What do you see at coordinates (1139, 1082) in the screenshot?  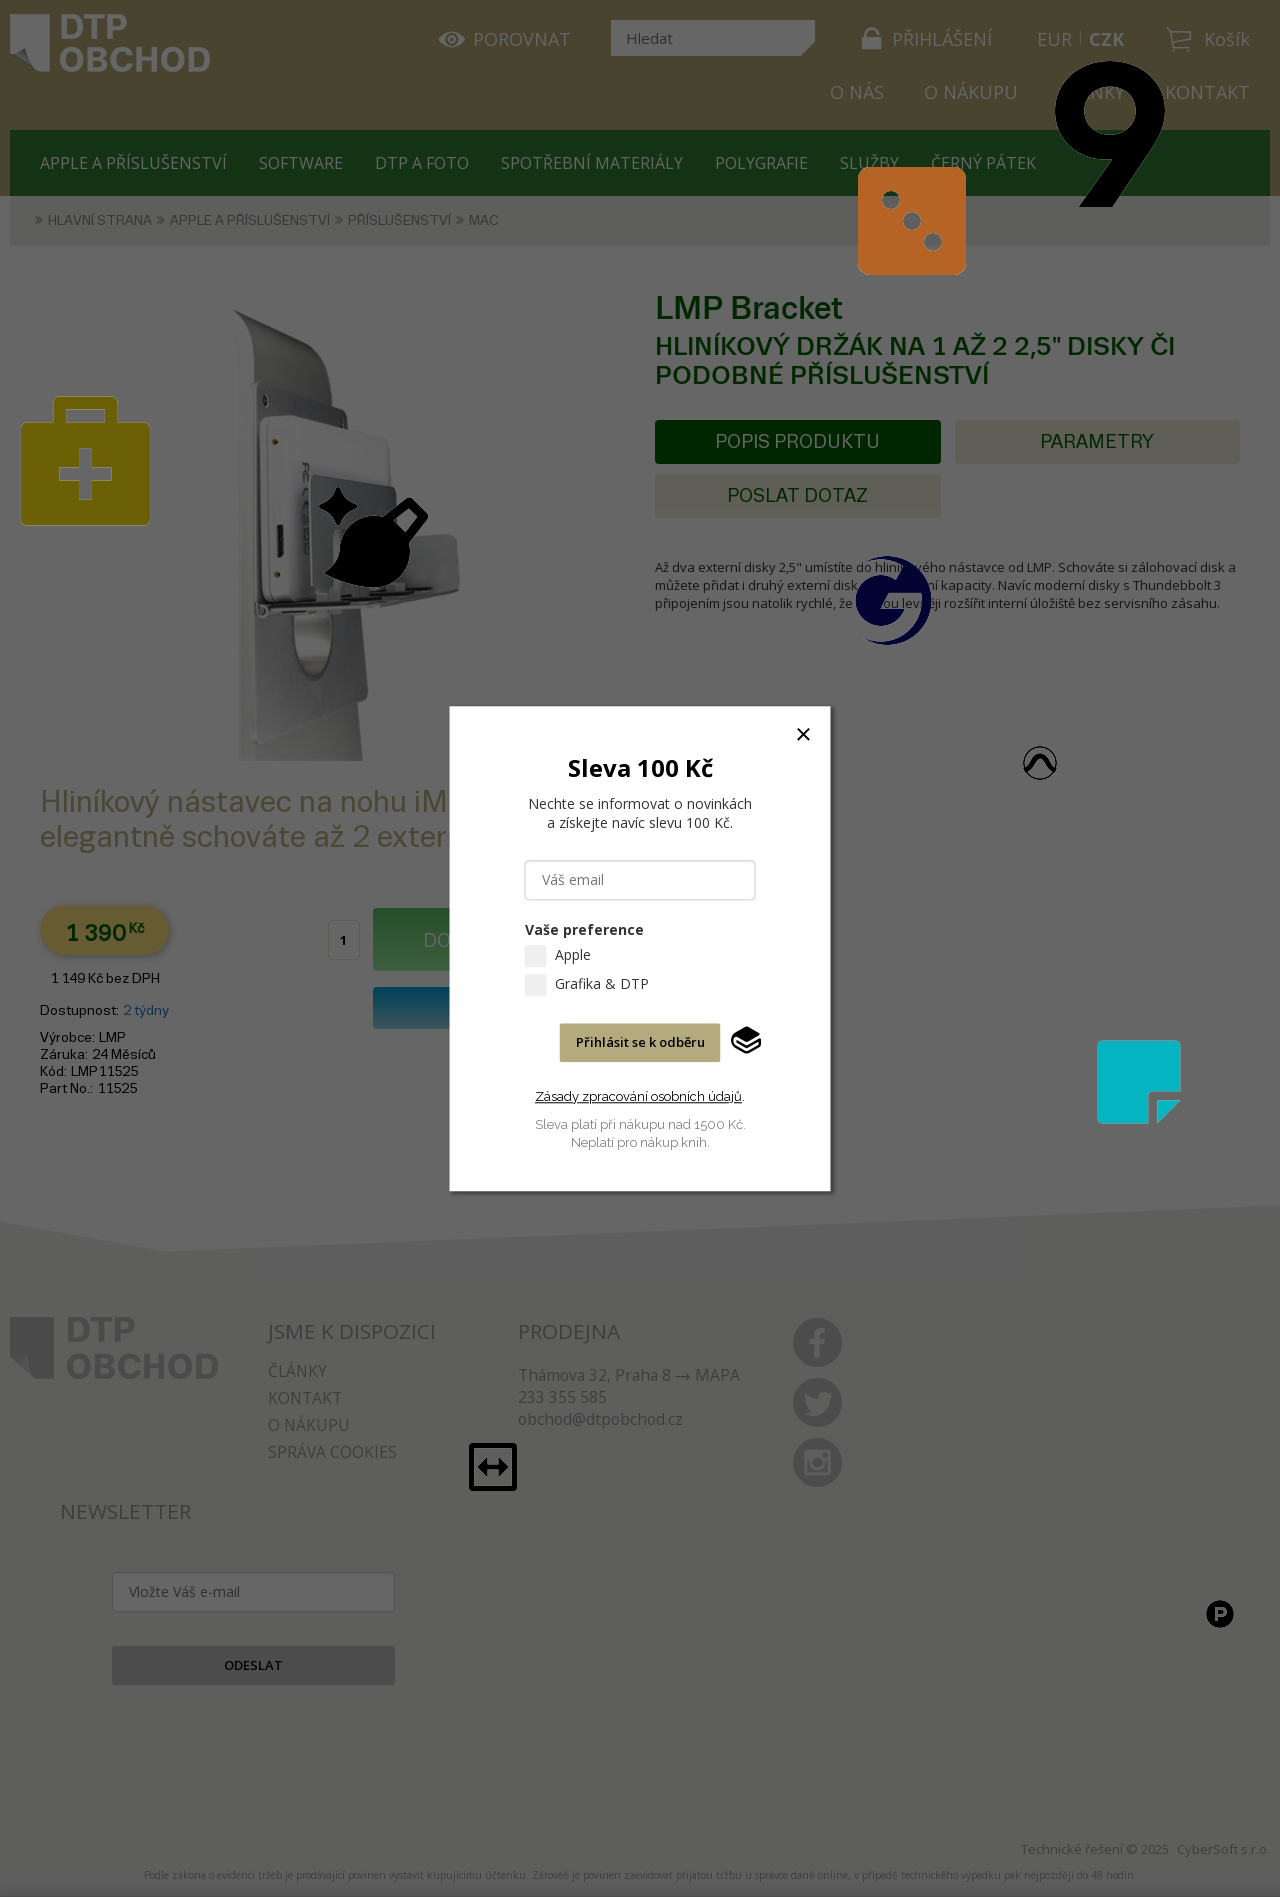 I see `create a new sticky note` at bounding box center [1139, 1082].